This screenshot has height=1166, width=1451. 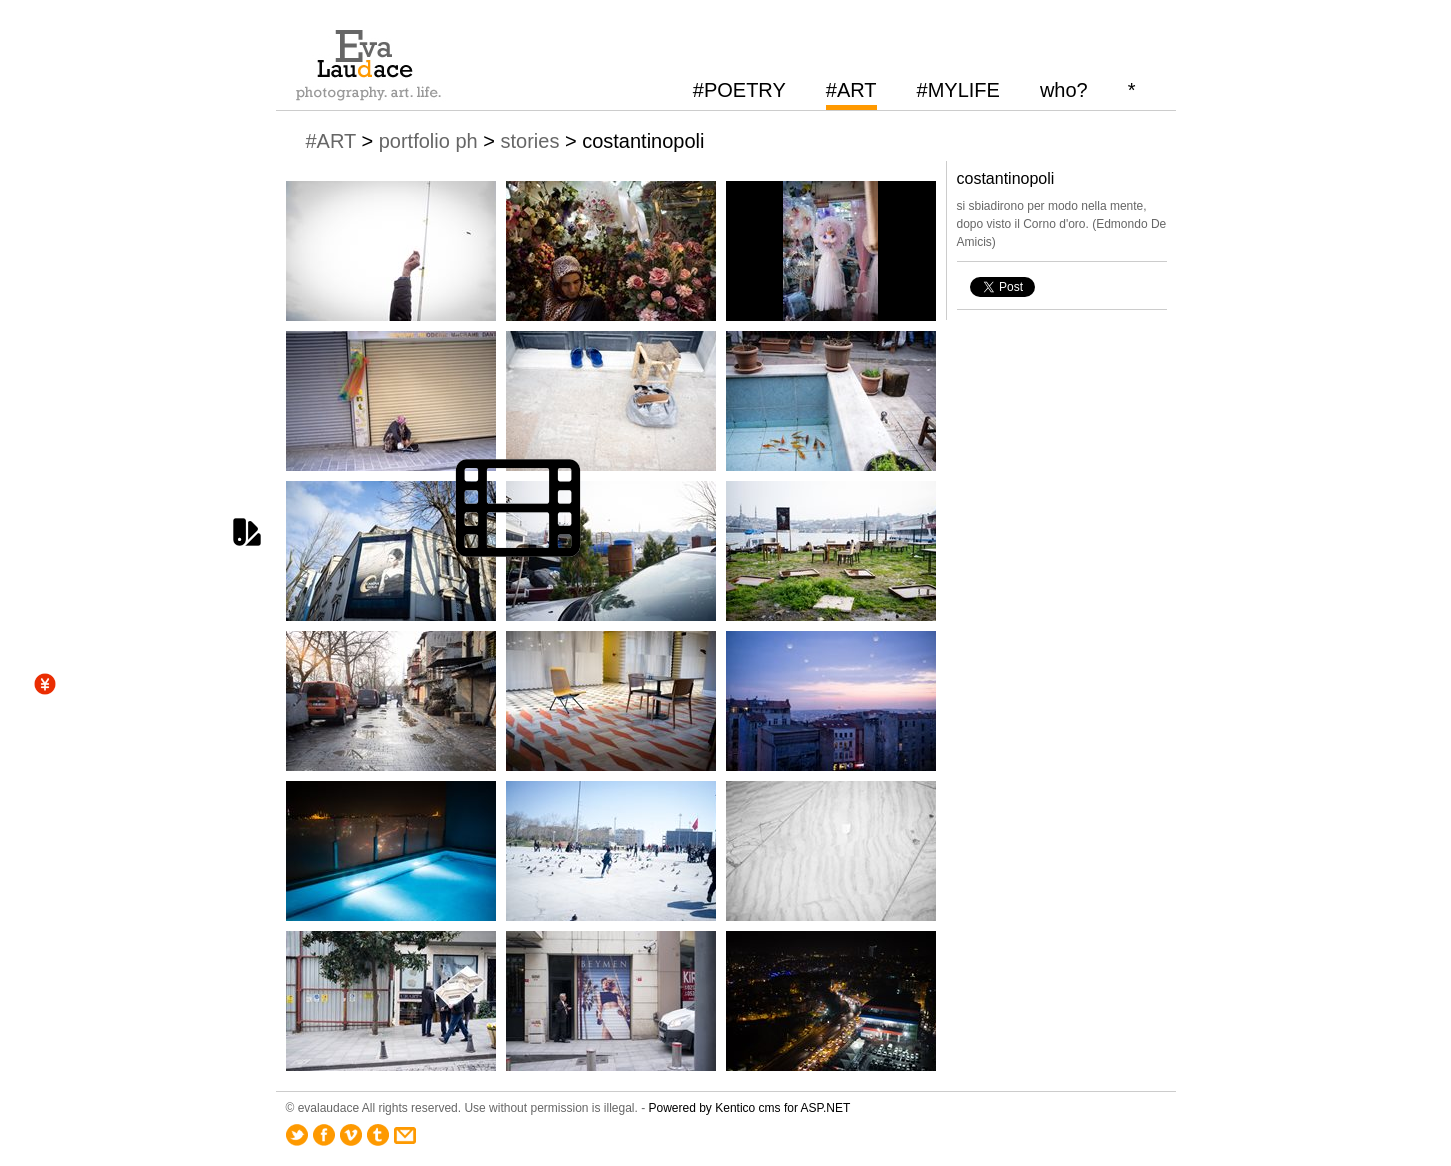 What do you see at coordinates (45, 684) in the screenshot?
I see `view price in japanese yen` at bounding box center [45, 684].